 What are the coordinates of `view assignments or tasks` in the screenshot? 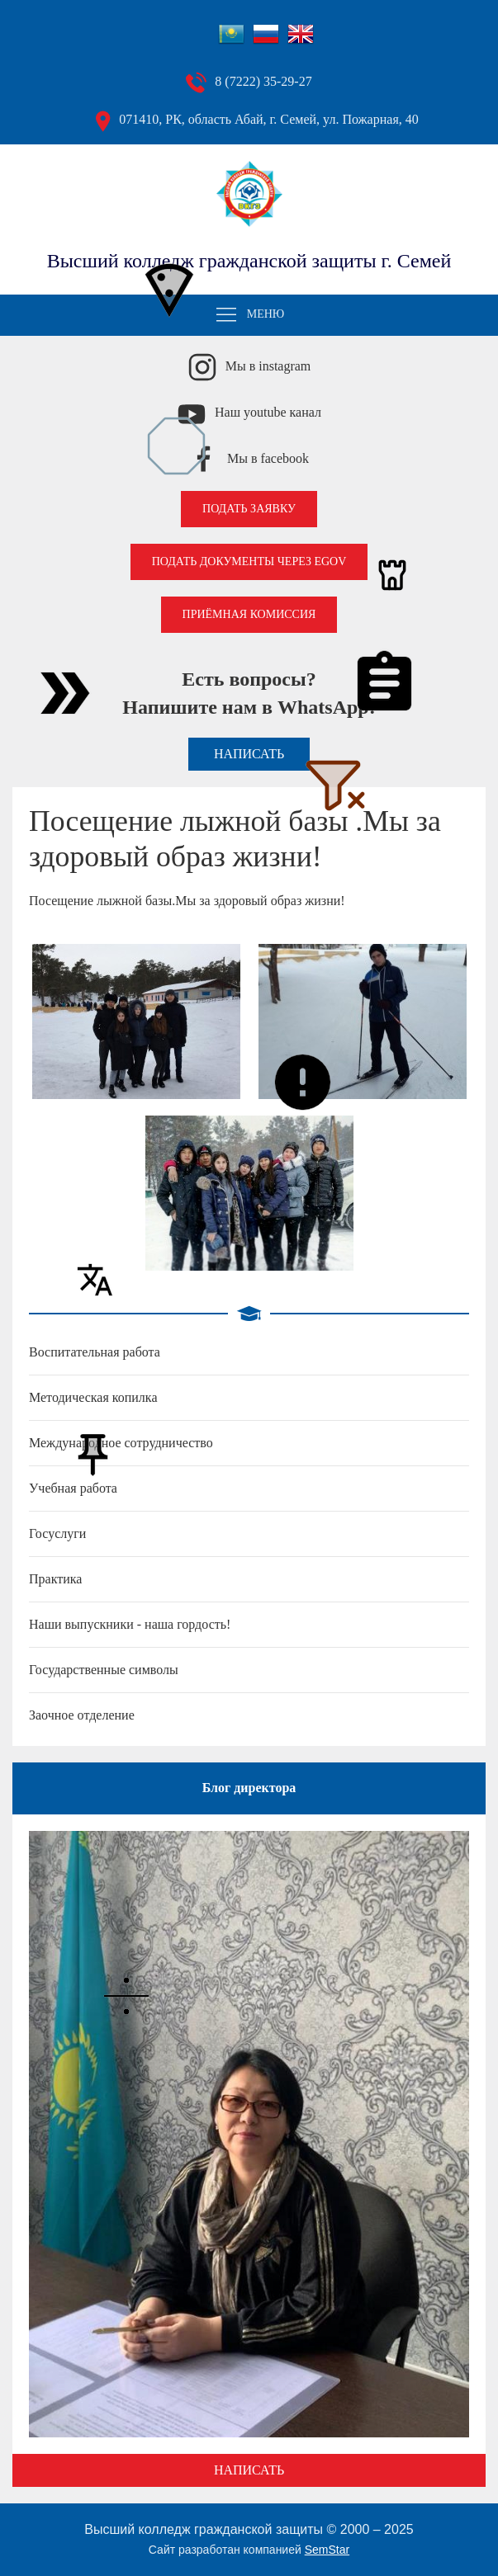 It's located at (384, 683).